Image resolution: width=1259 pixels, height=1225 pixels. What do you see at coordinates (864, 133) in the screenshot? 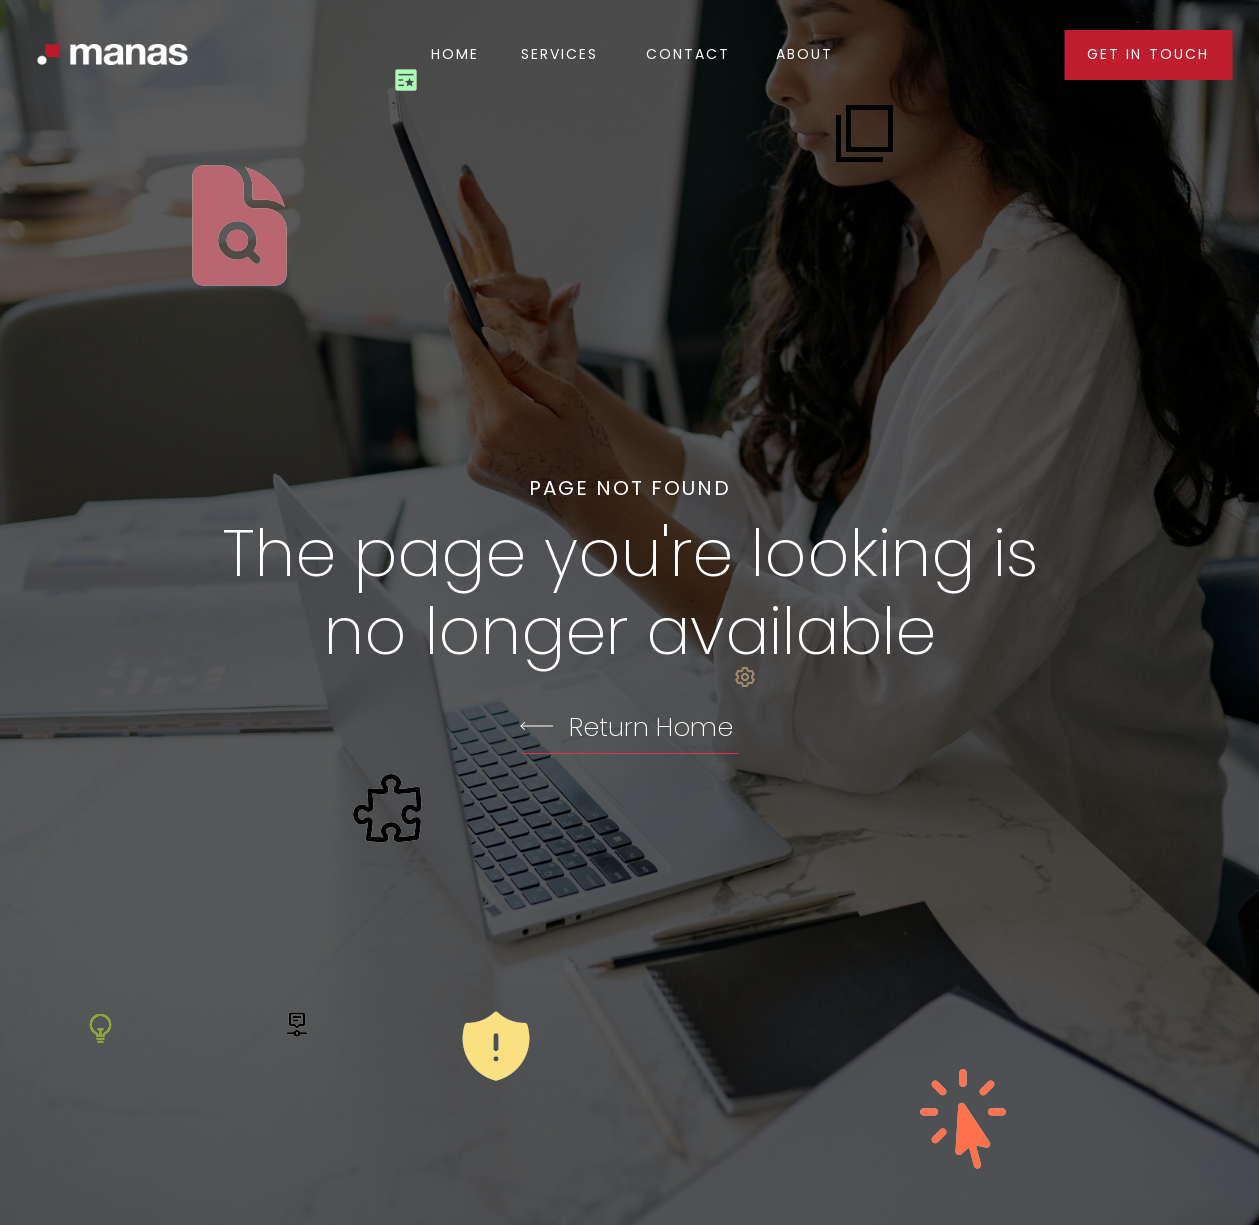
I see `view stacked layers or overlapping elements` at bounding box center [864, 133].